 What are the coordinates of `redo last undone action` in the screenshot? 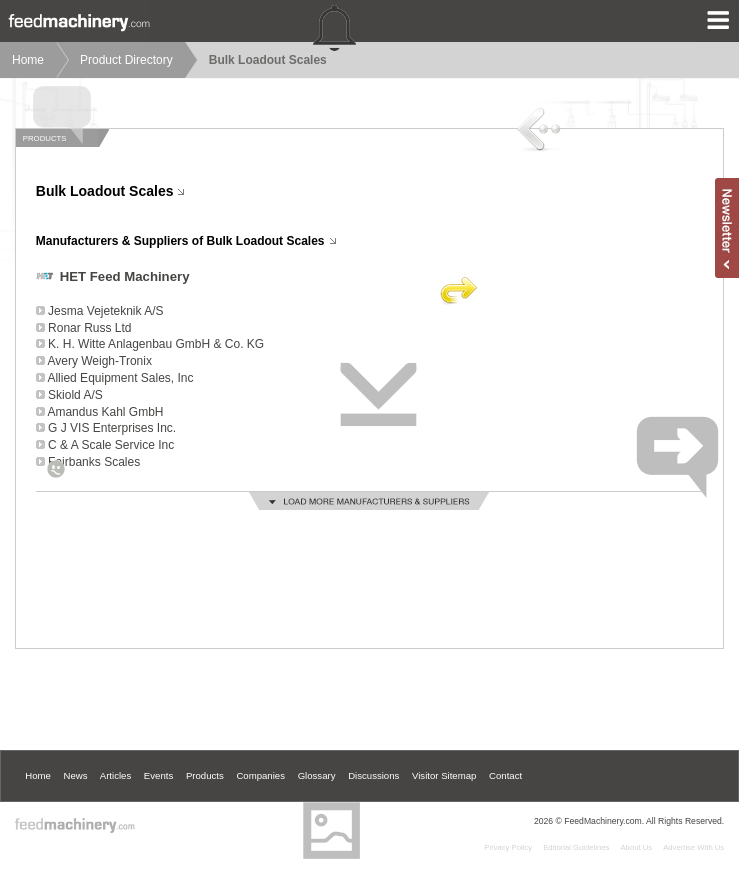 It's located at (459, 289).